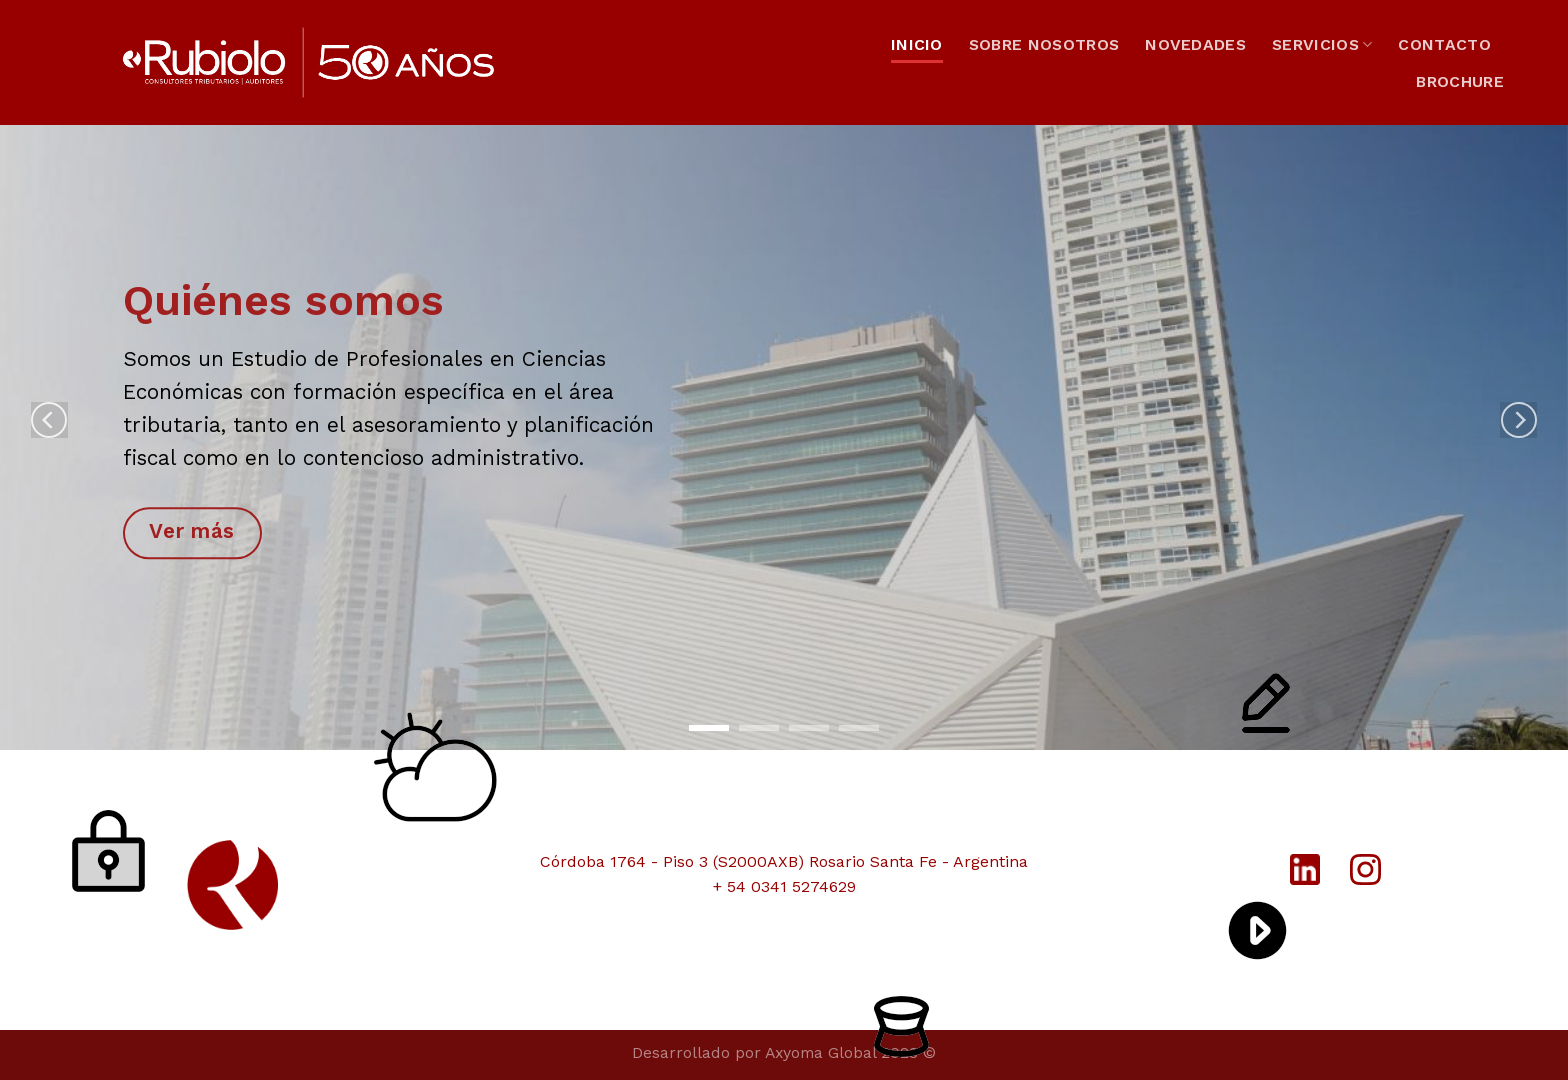  What do you see at coordinates (108, 855) in the screenshot?
I see `access security or privacy settings` at bounding box center [108, 855].